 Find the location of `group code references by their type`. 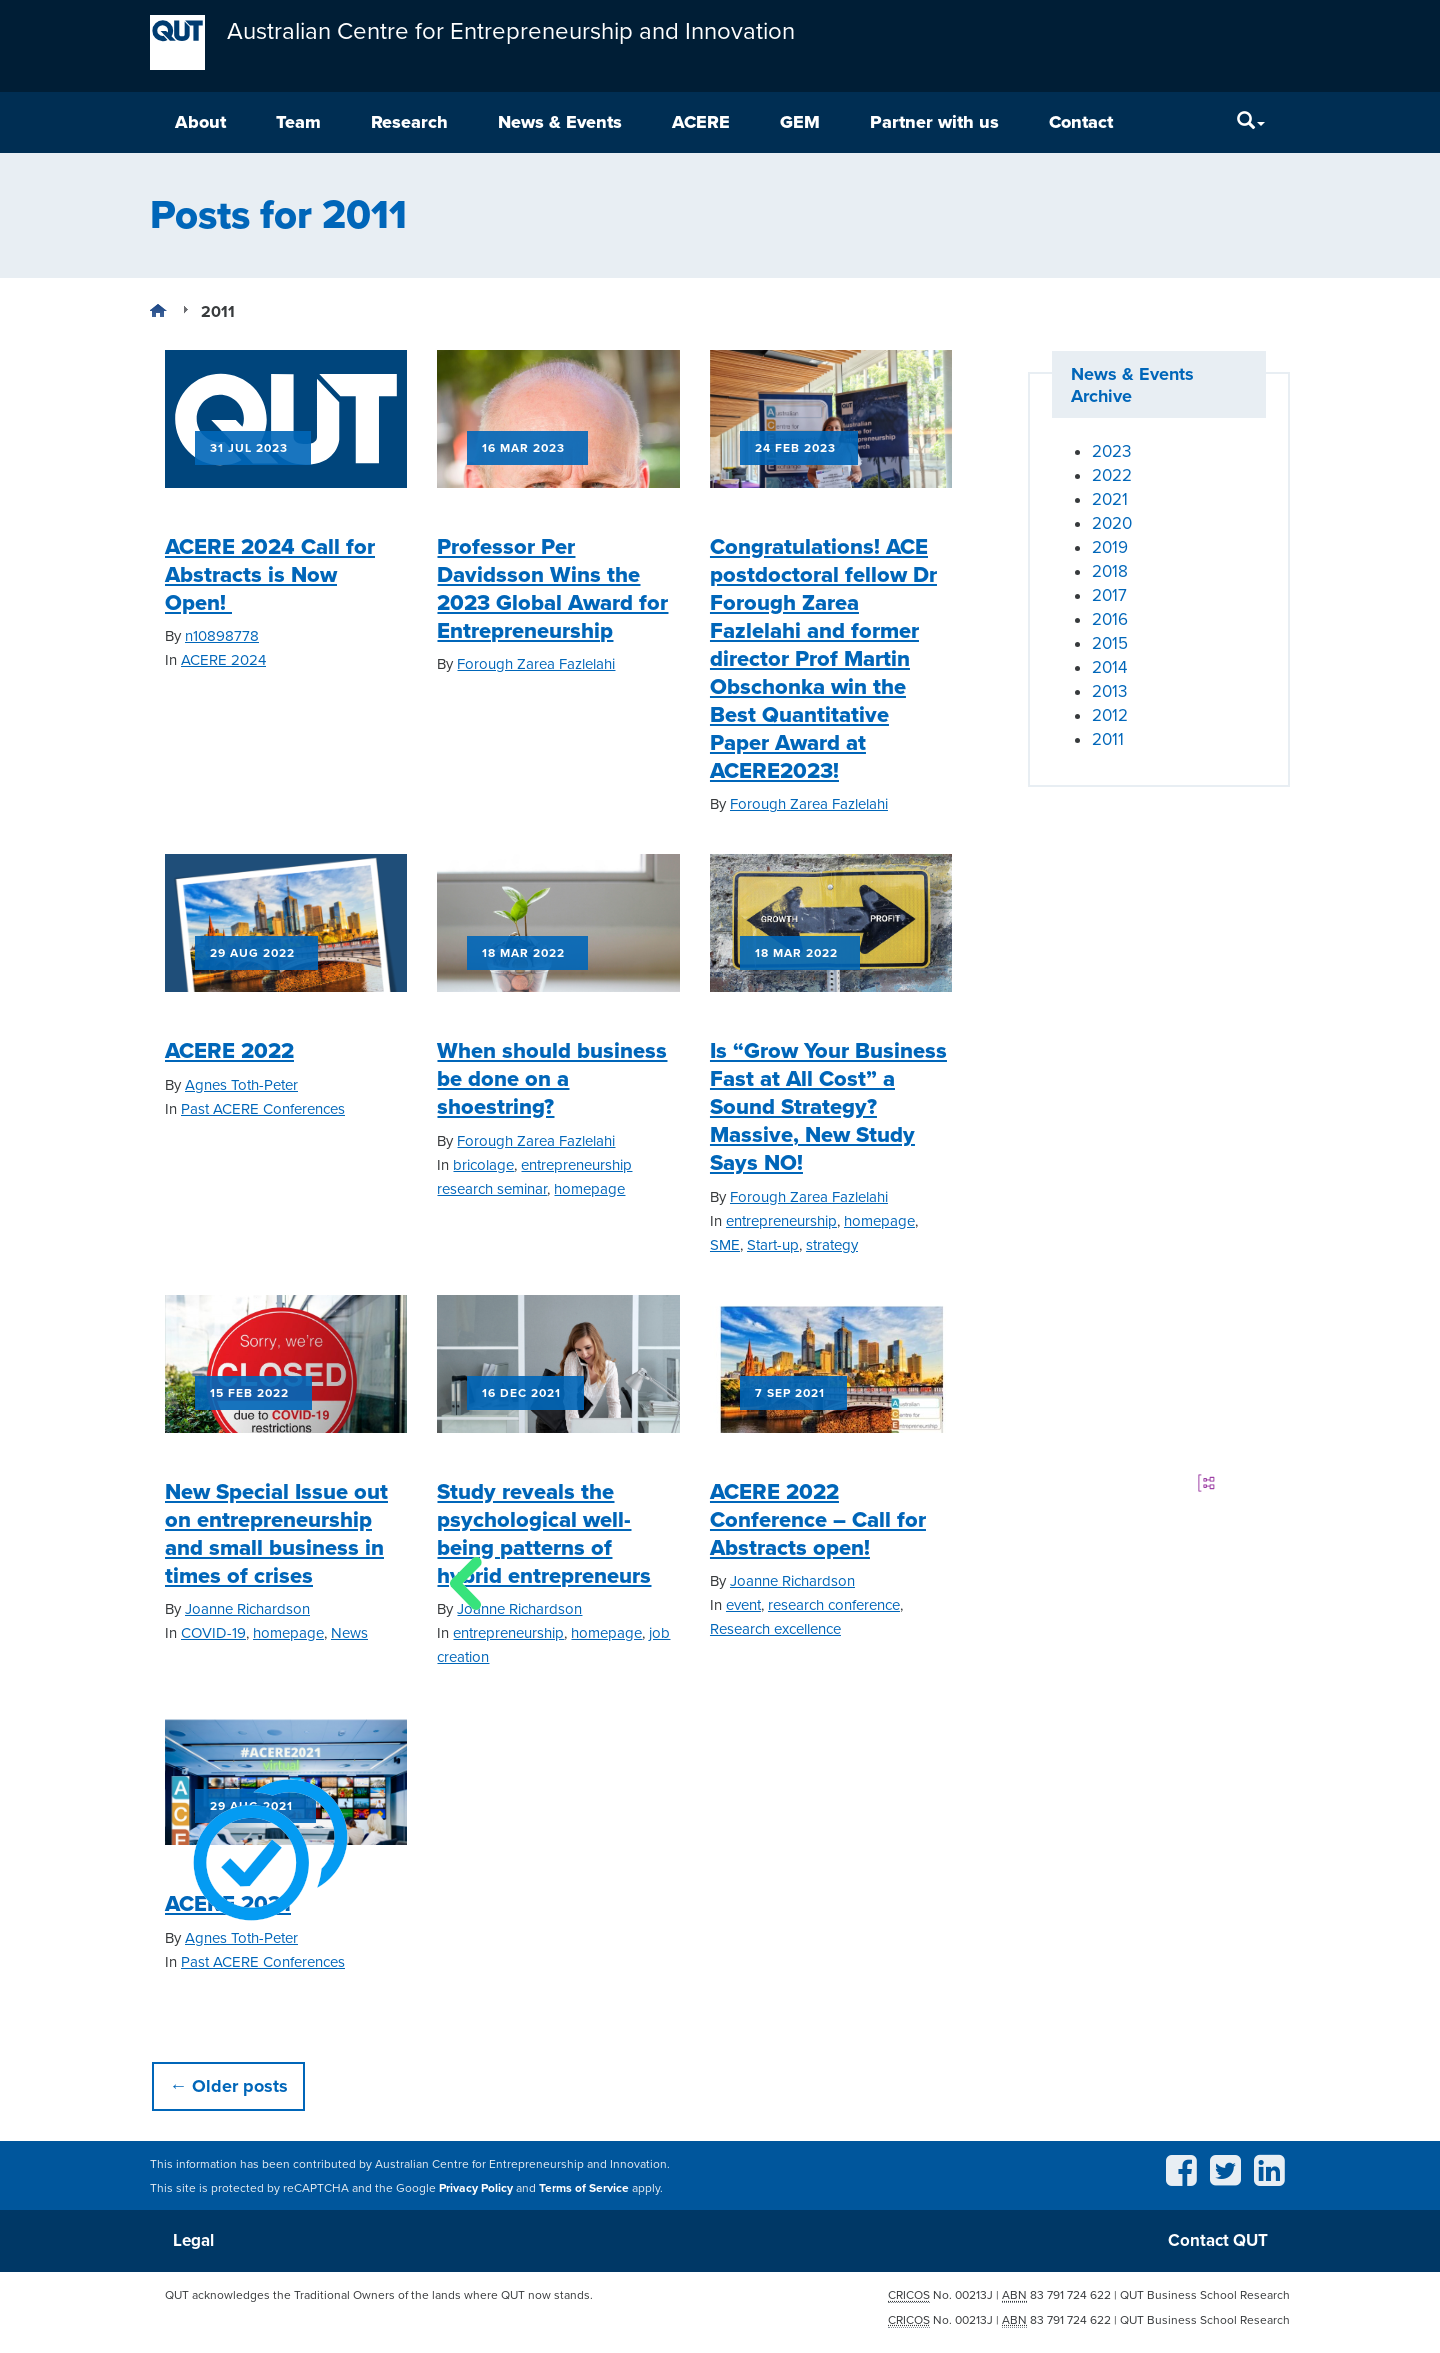

group code references by their type is located at coordinates (1207, 1483).